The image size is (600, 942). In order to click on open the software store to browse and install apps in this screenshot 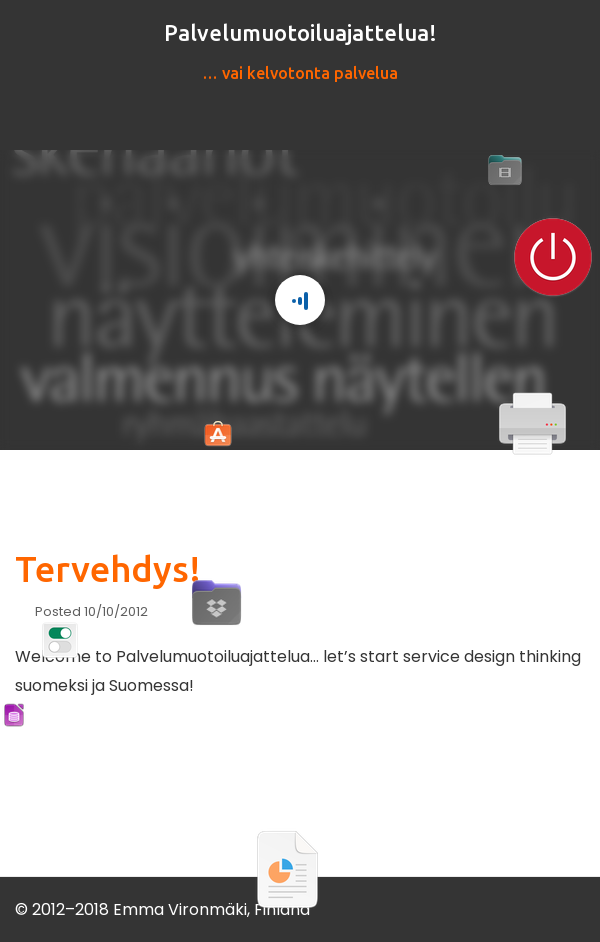, I will do `click(218, 435)`.